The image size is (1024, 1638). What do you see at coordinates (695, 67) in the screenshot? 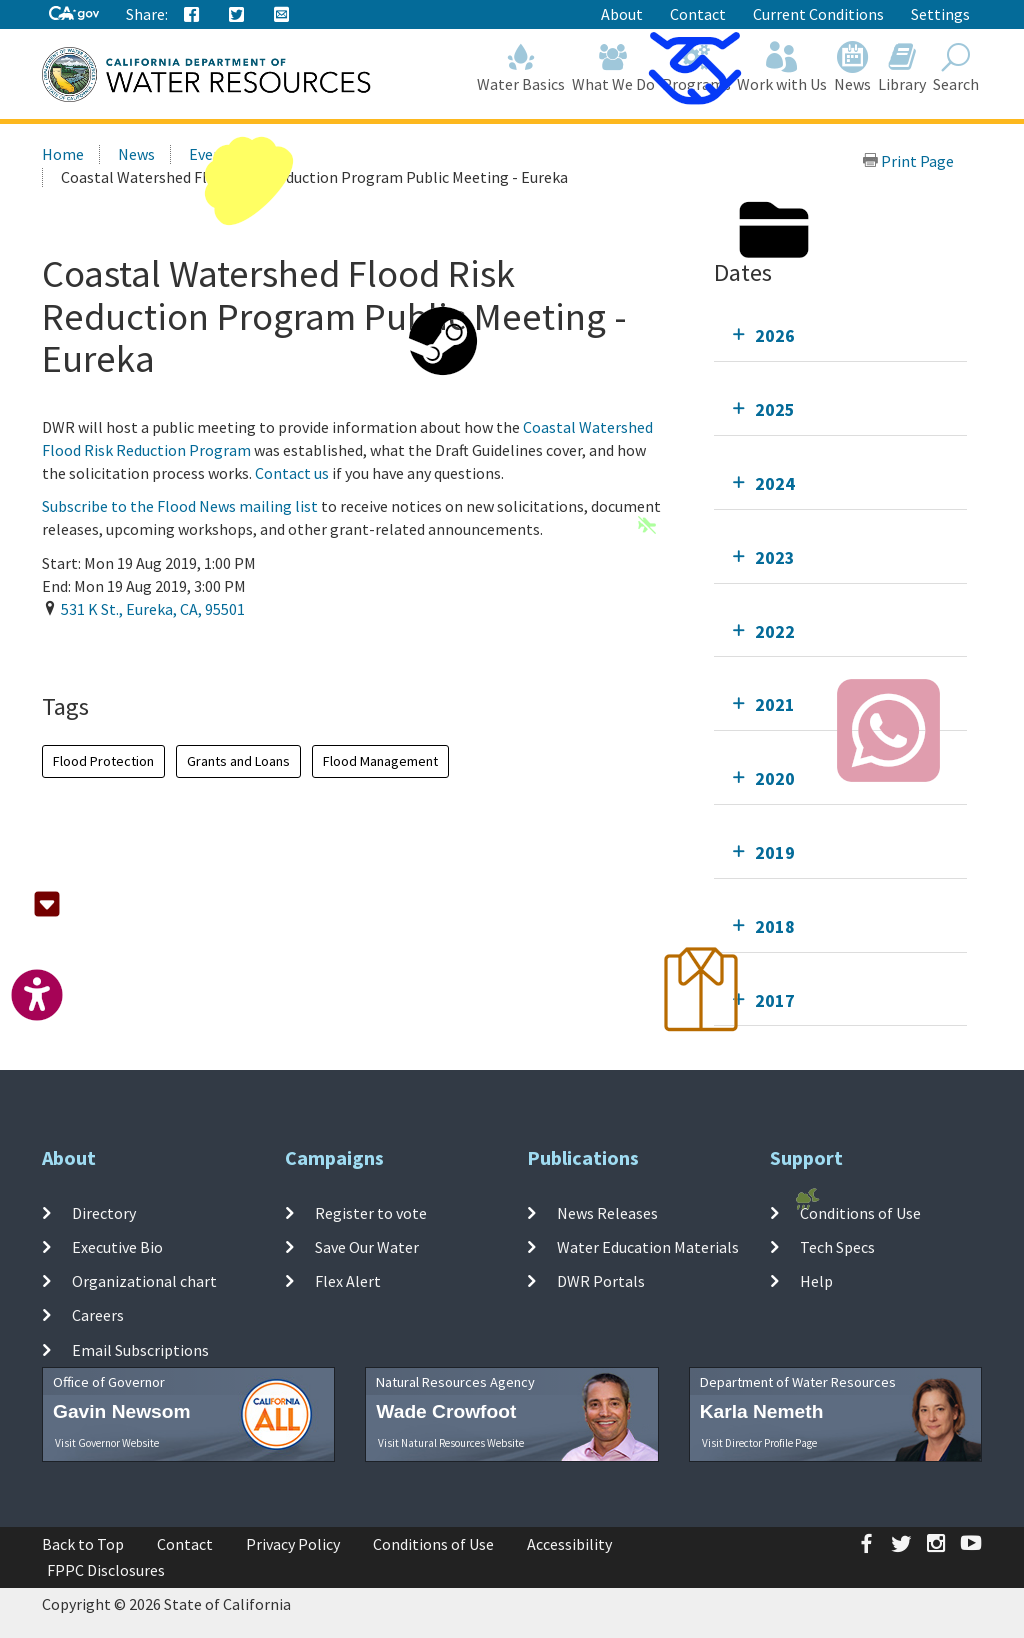
I see `indicates a partnership or collaboration` at bounding box center [695, 67].